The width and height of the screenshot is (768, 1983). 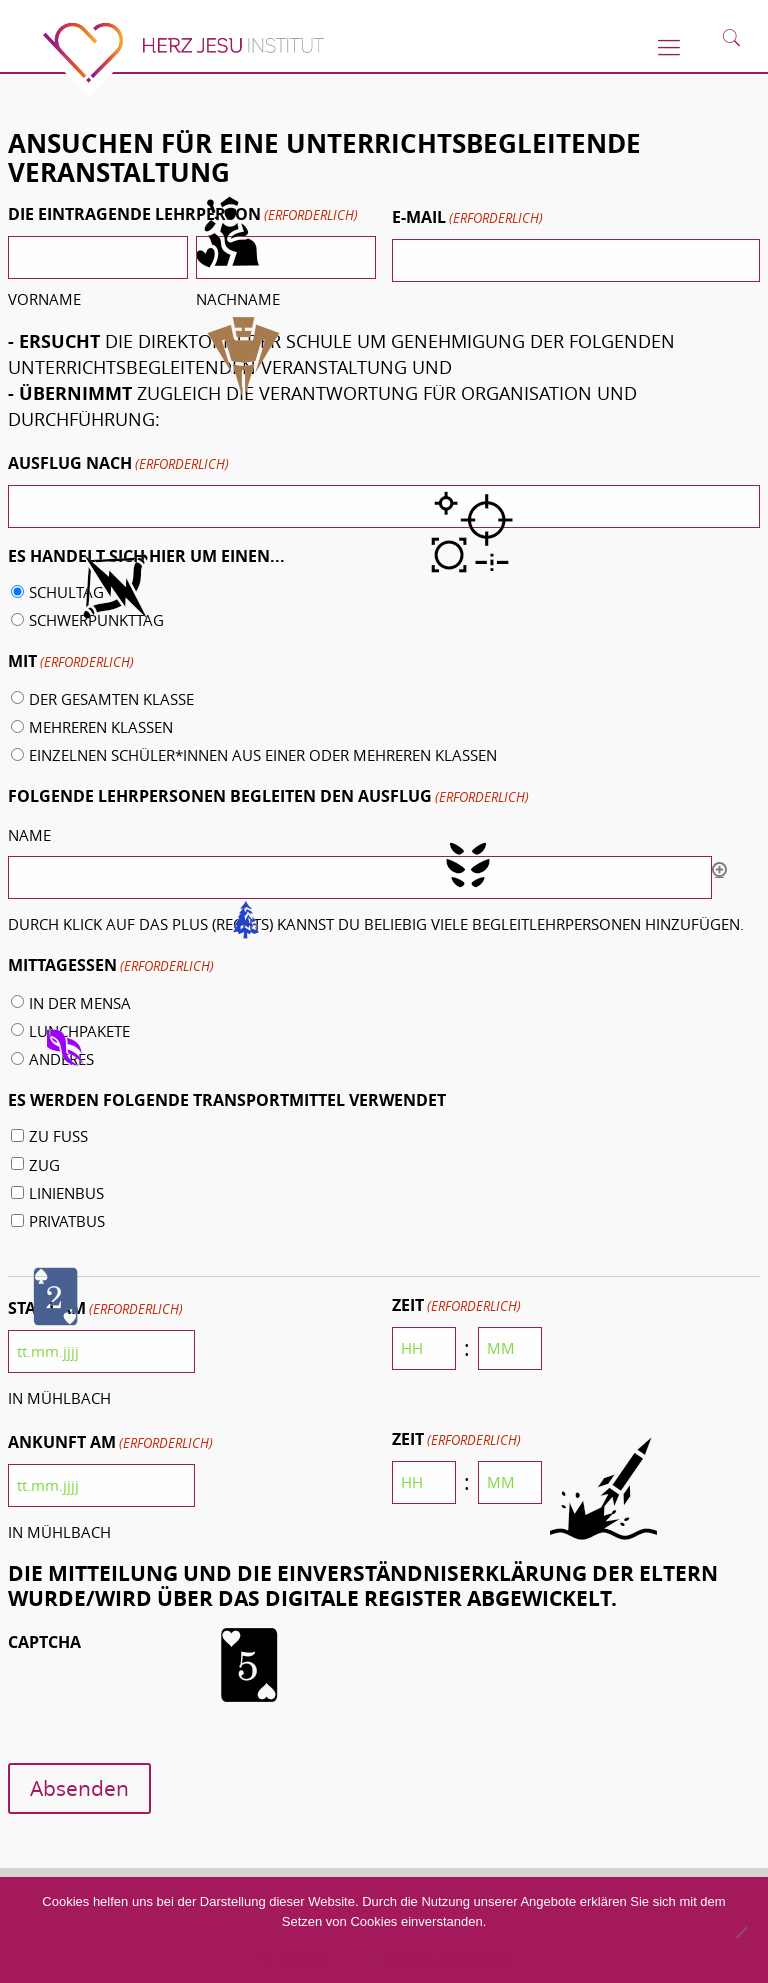 I want to click on activate tentacle attack ability, so click(x=65, y=1047).